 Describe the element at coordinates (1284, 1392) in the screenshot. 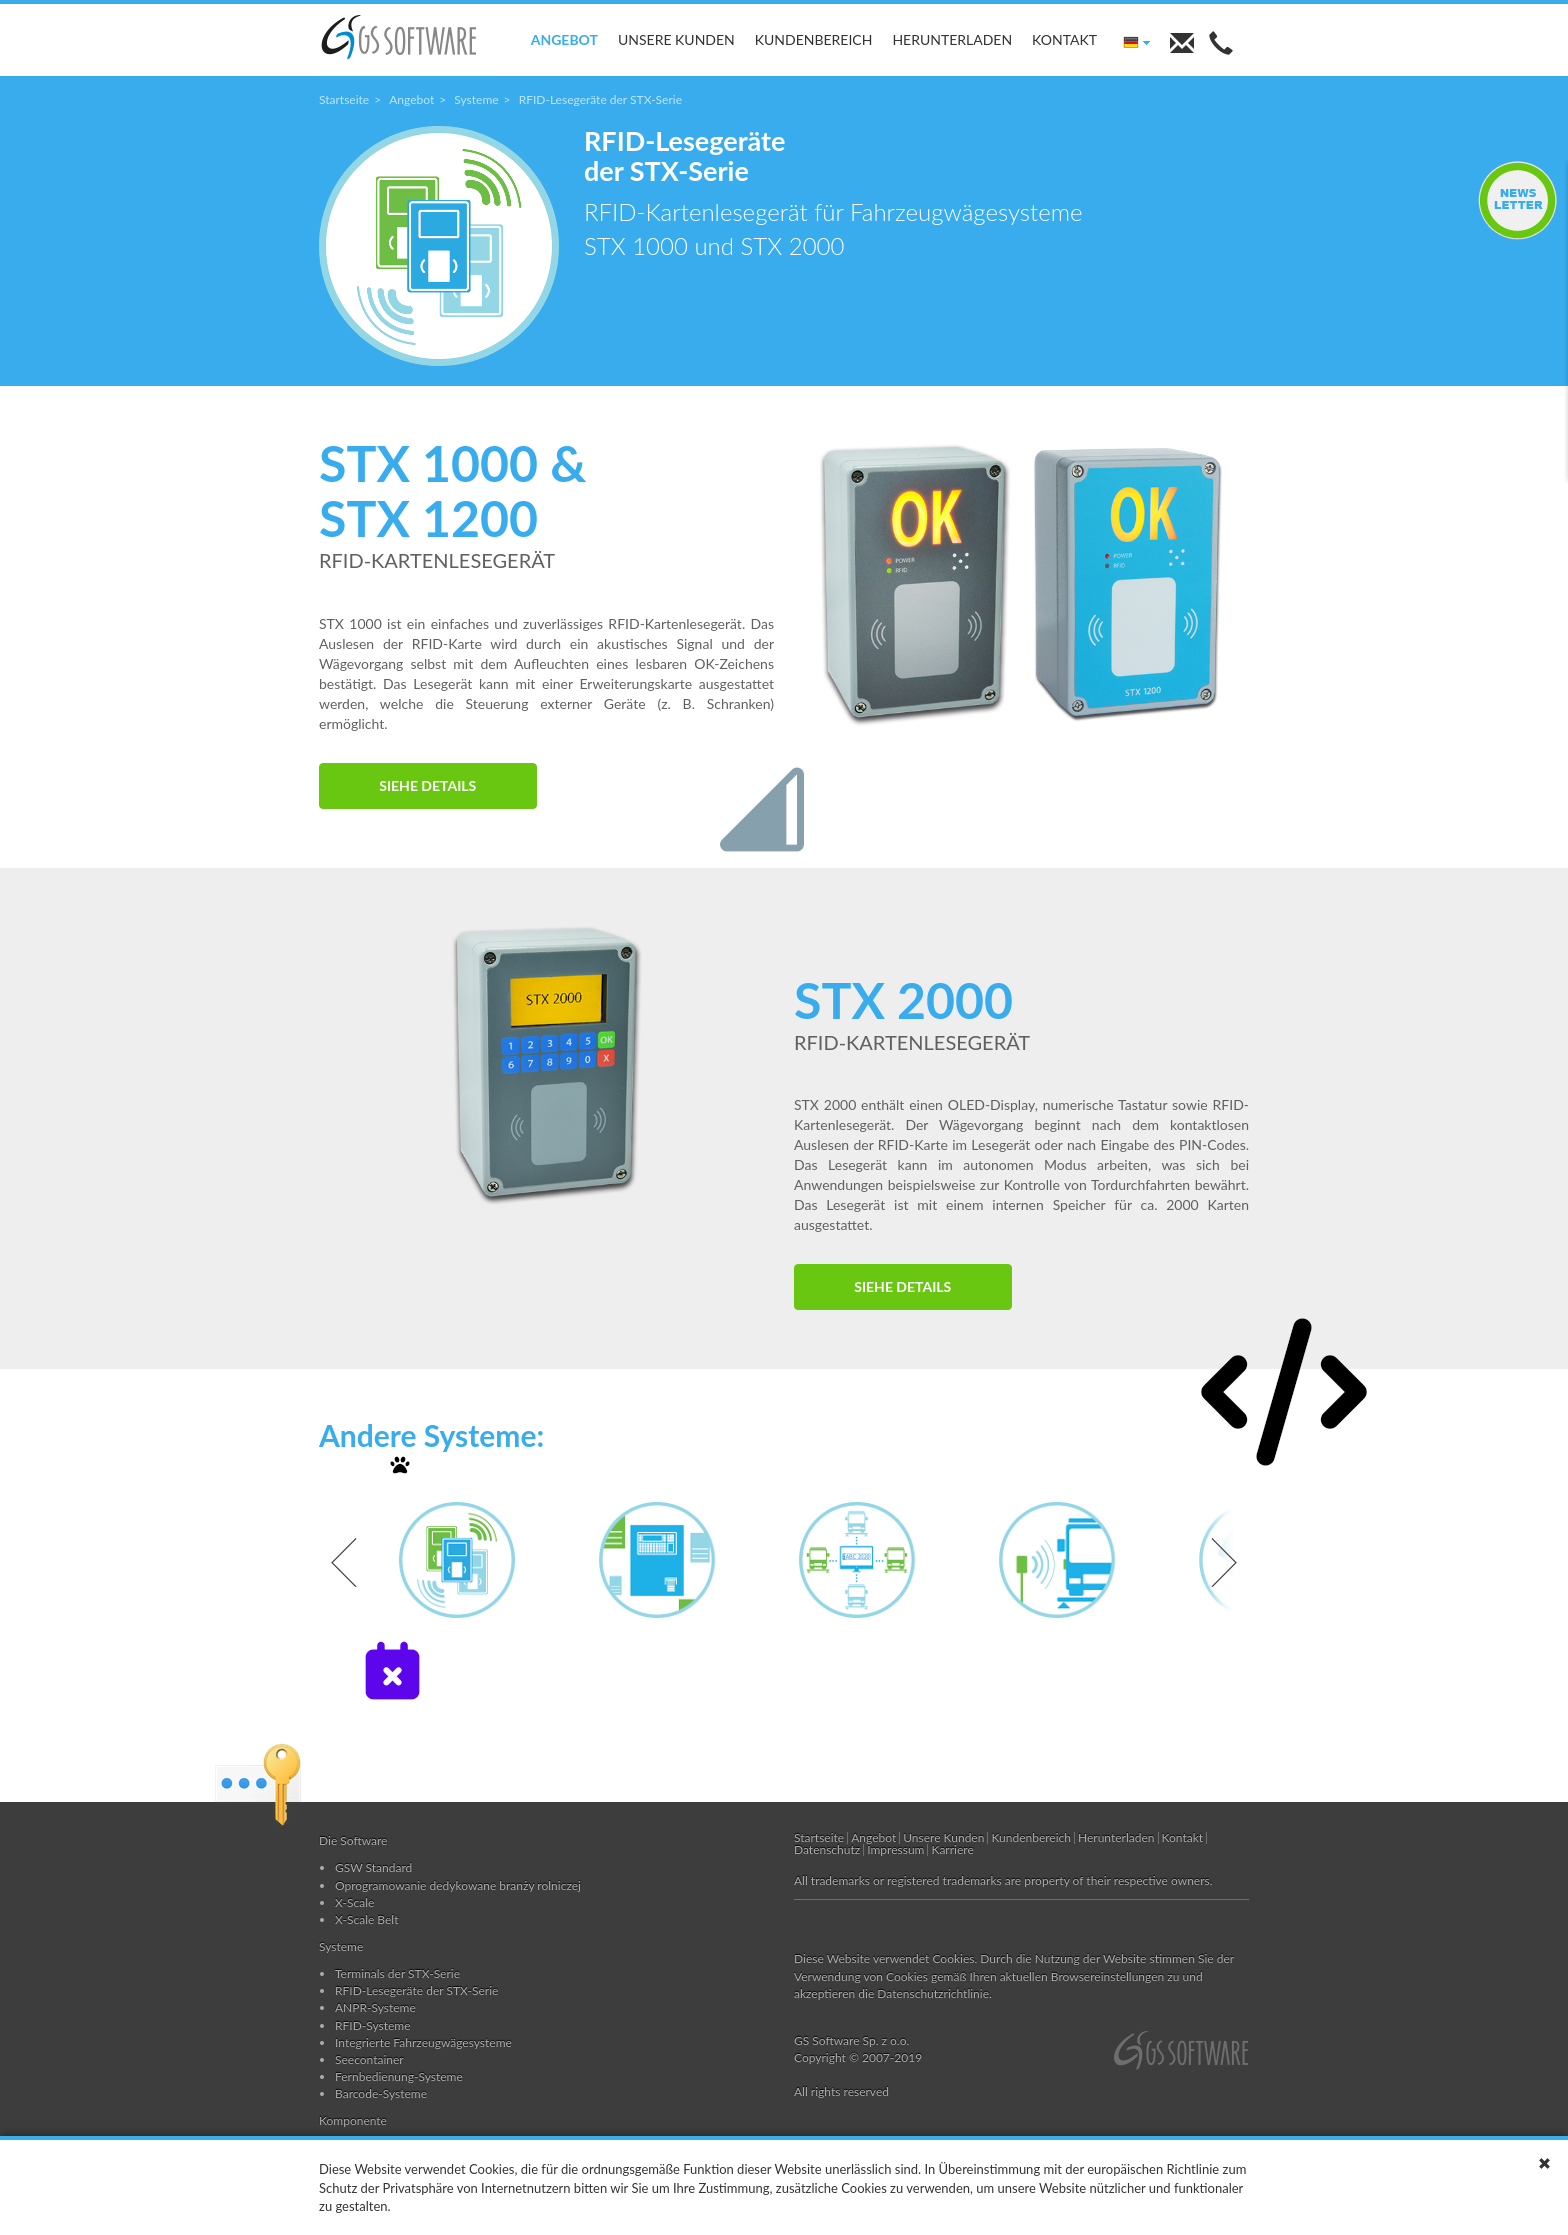

I see `view or edit source code` at that location.